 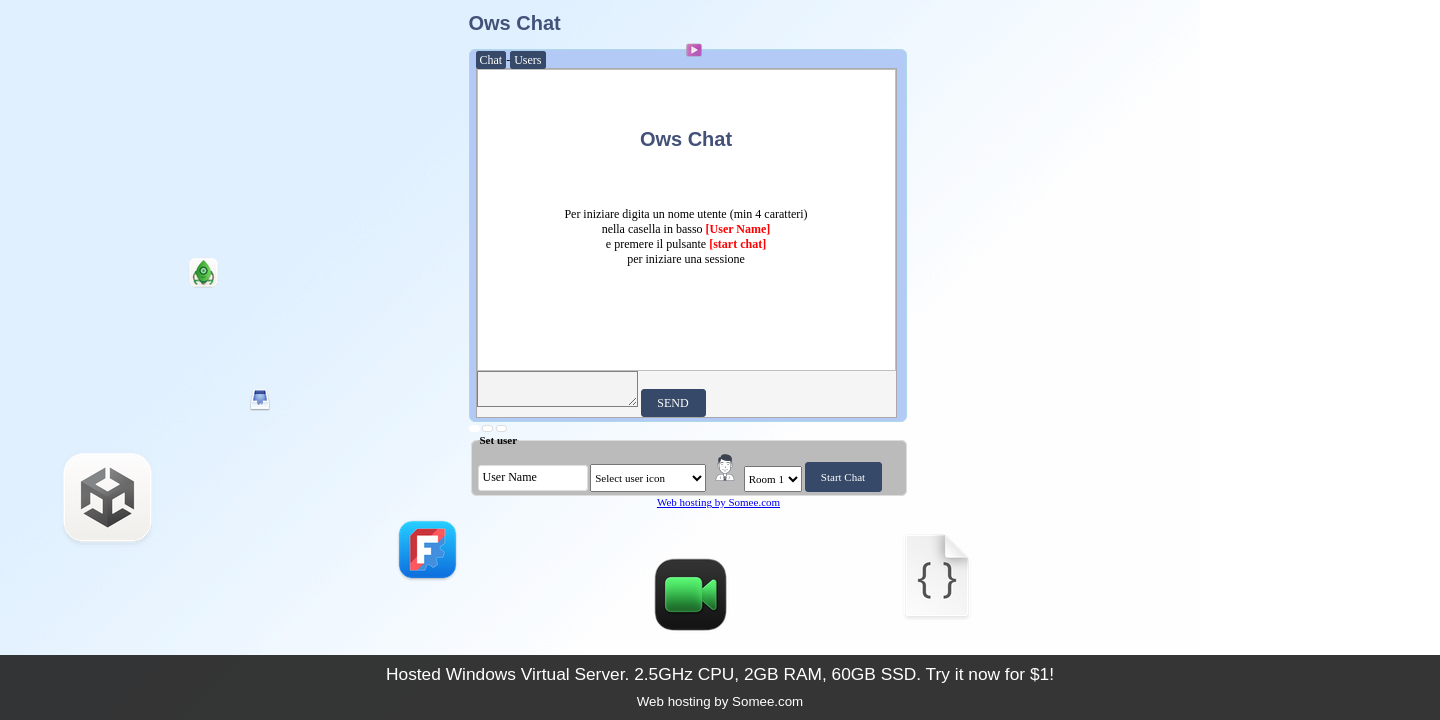 I want to click on open facetime app, so click(x=690, y=594).